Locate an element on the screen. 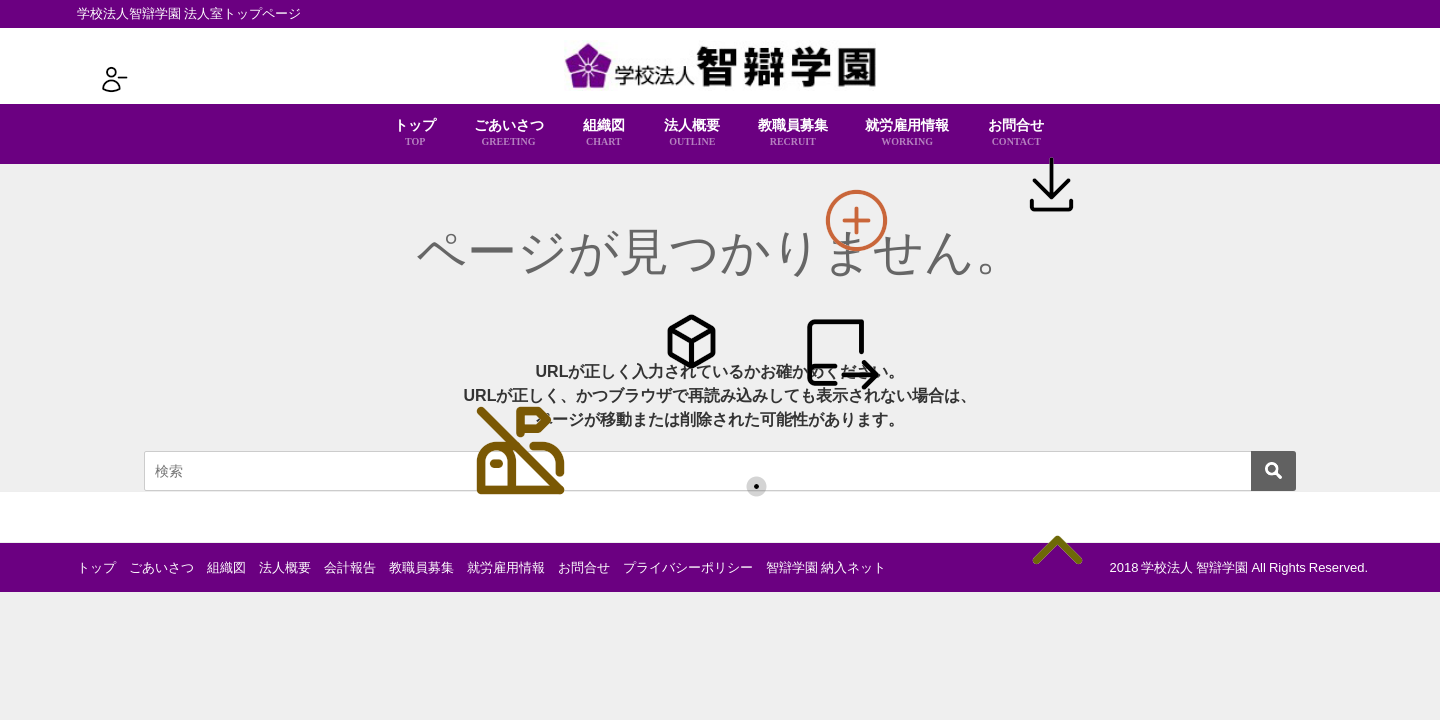  view package or dependency details is located at coordinates (691, 341).